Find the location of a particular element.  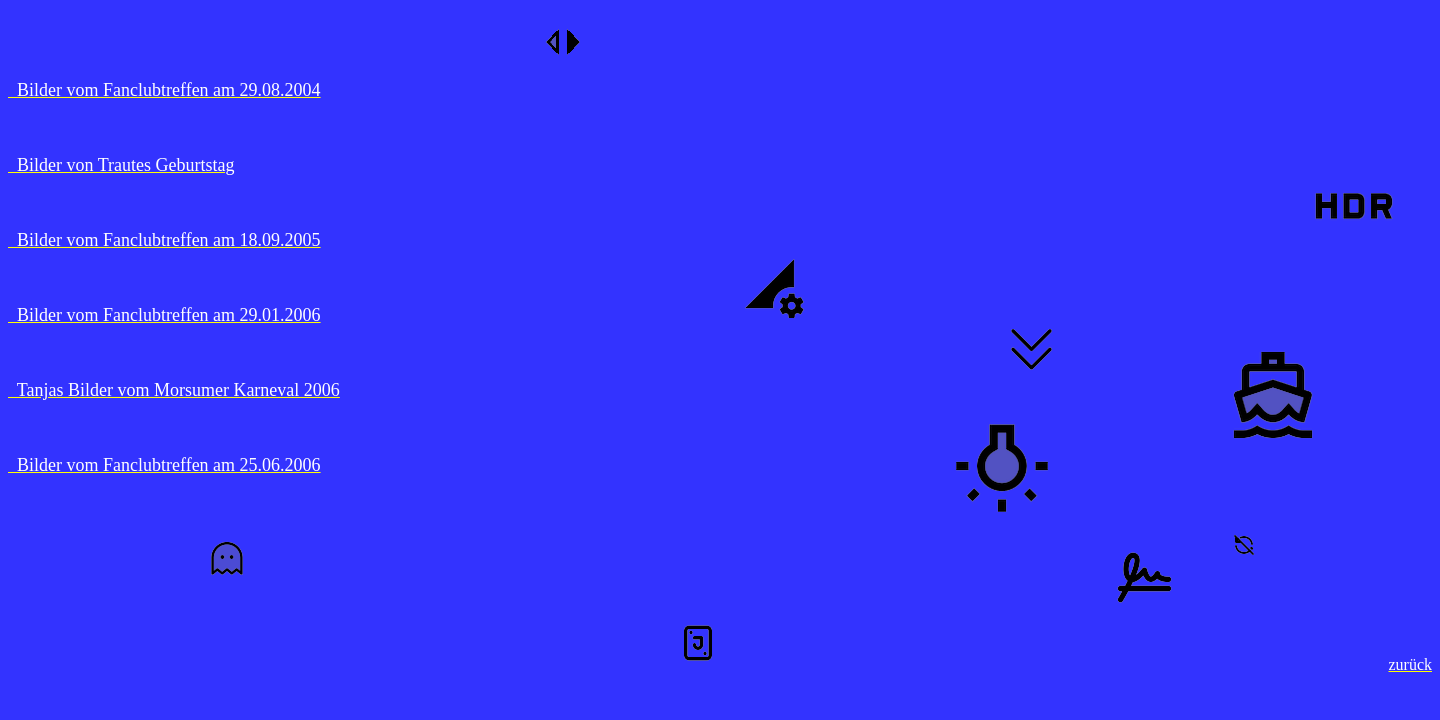

HDR mode is currently enabled is located at coordinates (1354, 206).